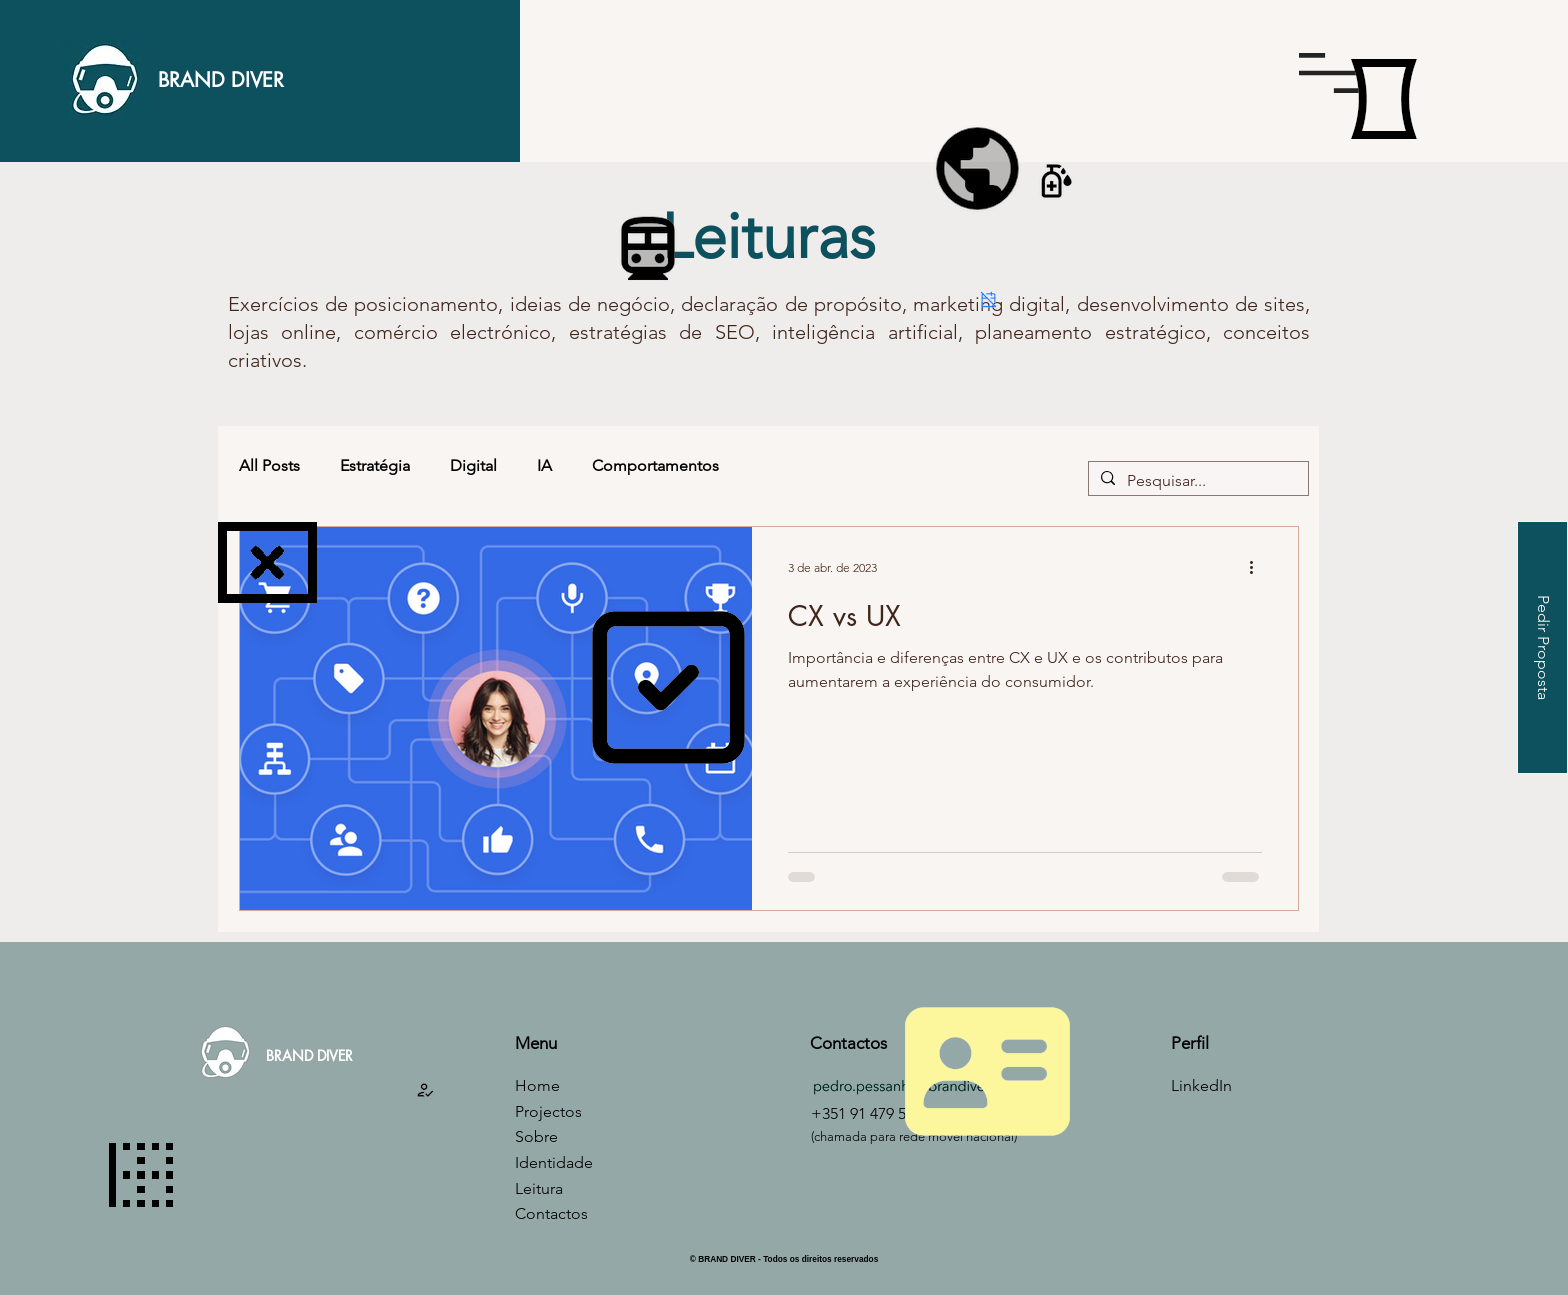 This screenshot has height=1295, width=1568. I want to click on mark a task or item as complete, so click(668, 687).